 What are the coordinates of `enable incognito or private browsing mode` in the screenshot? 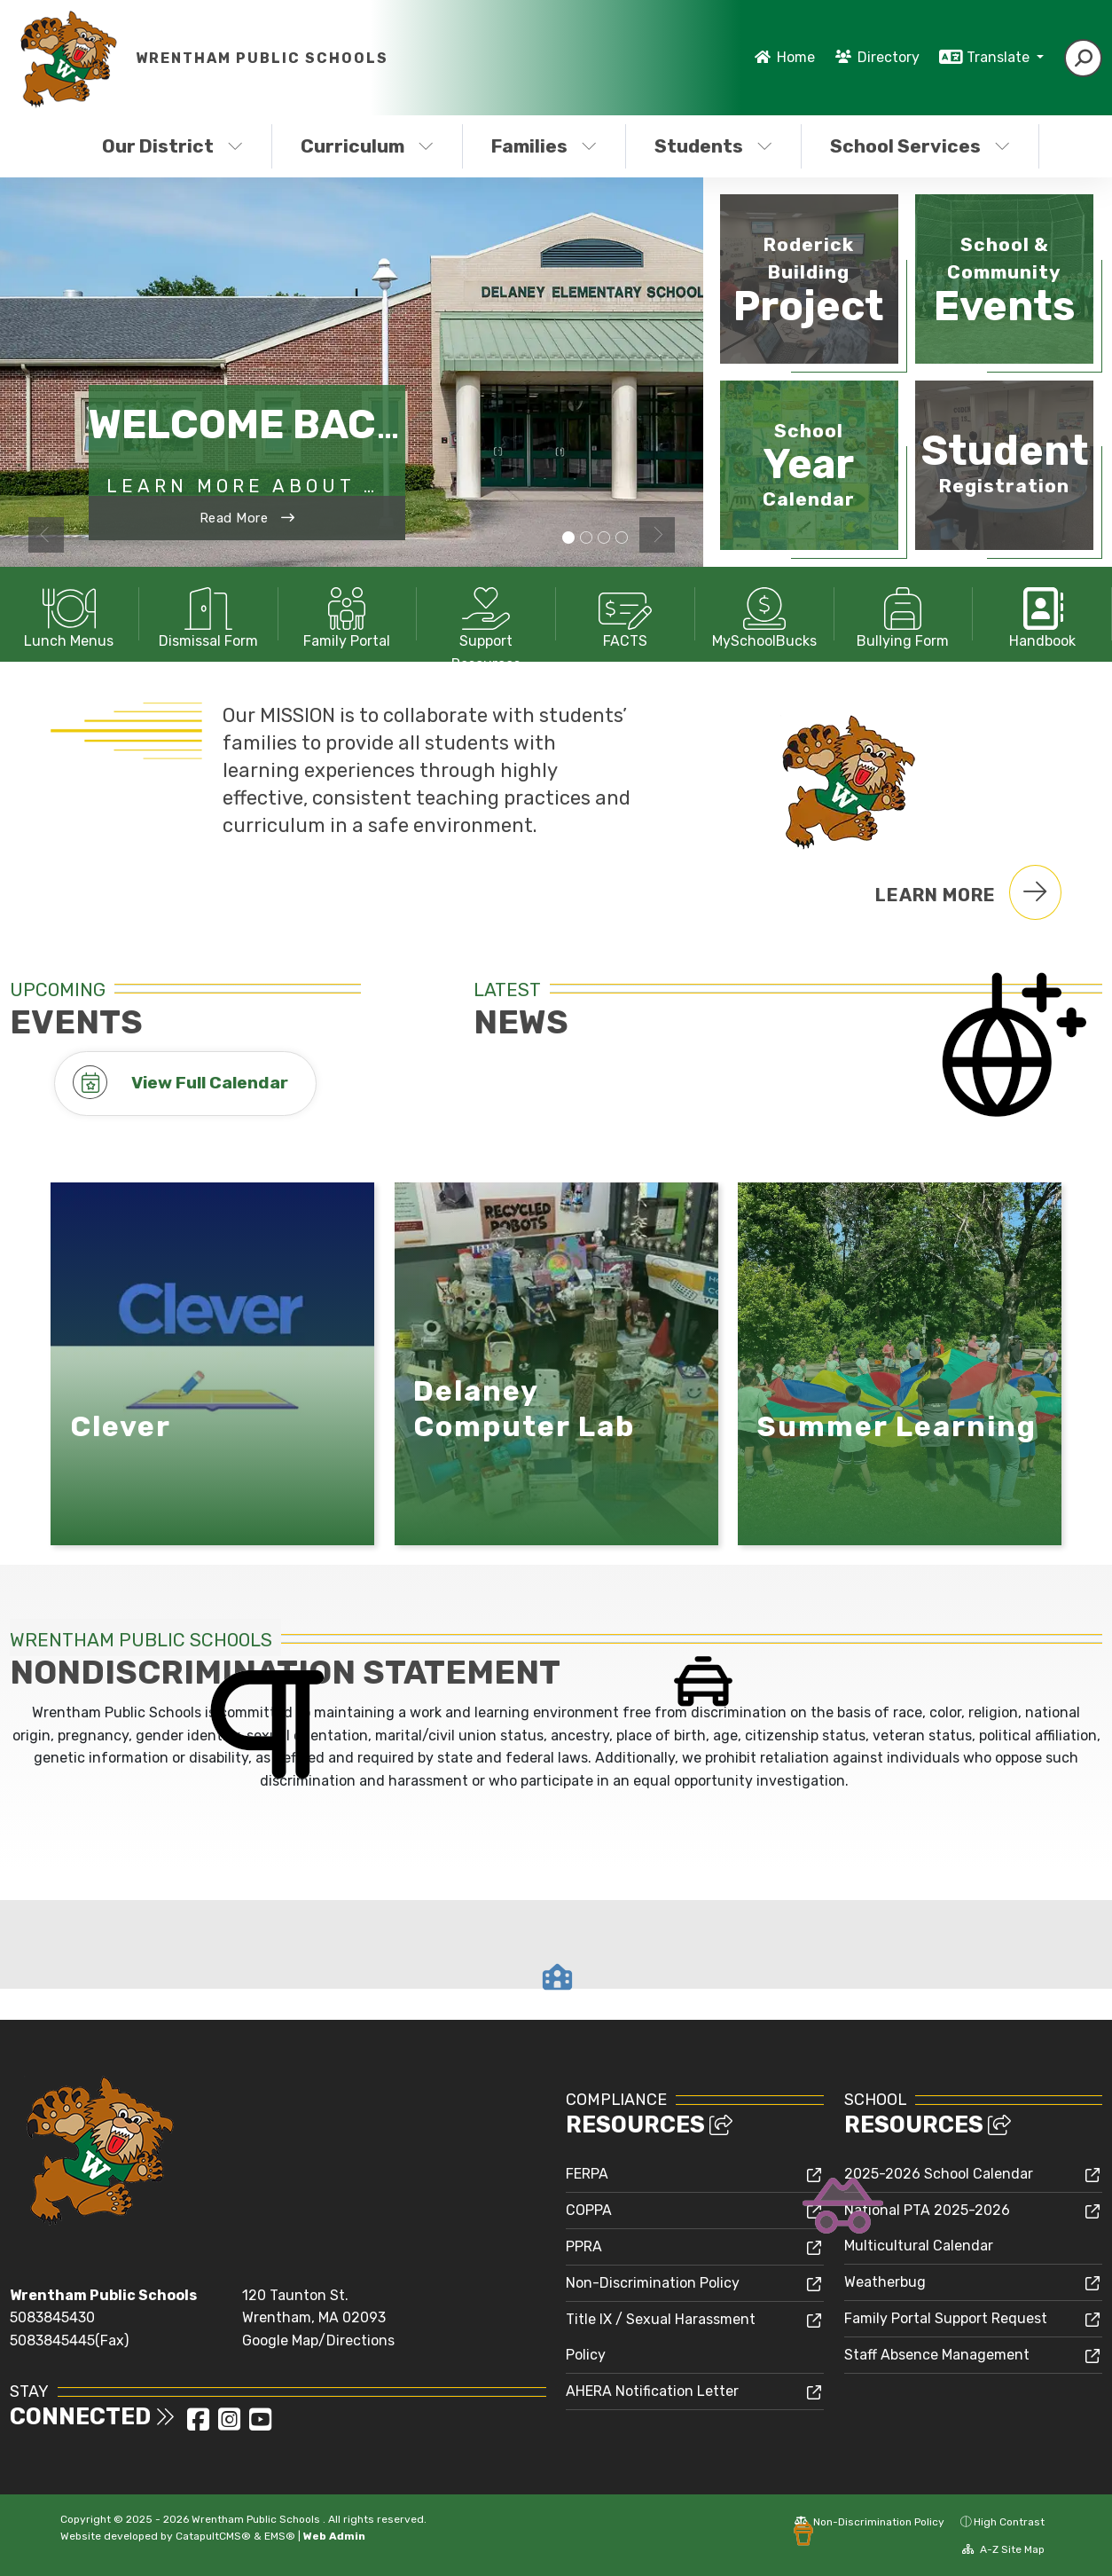 It's located at (842, 2205).